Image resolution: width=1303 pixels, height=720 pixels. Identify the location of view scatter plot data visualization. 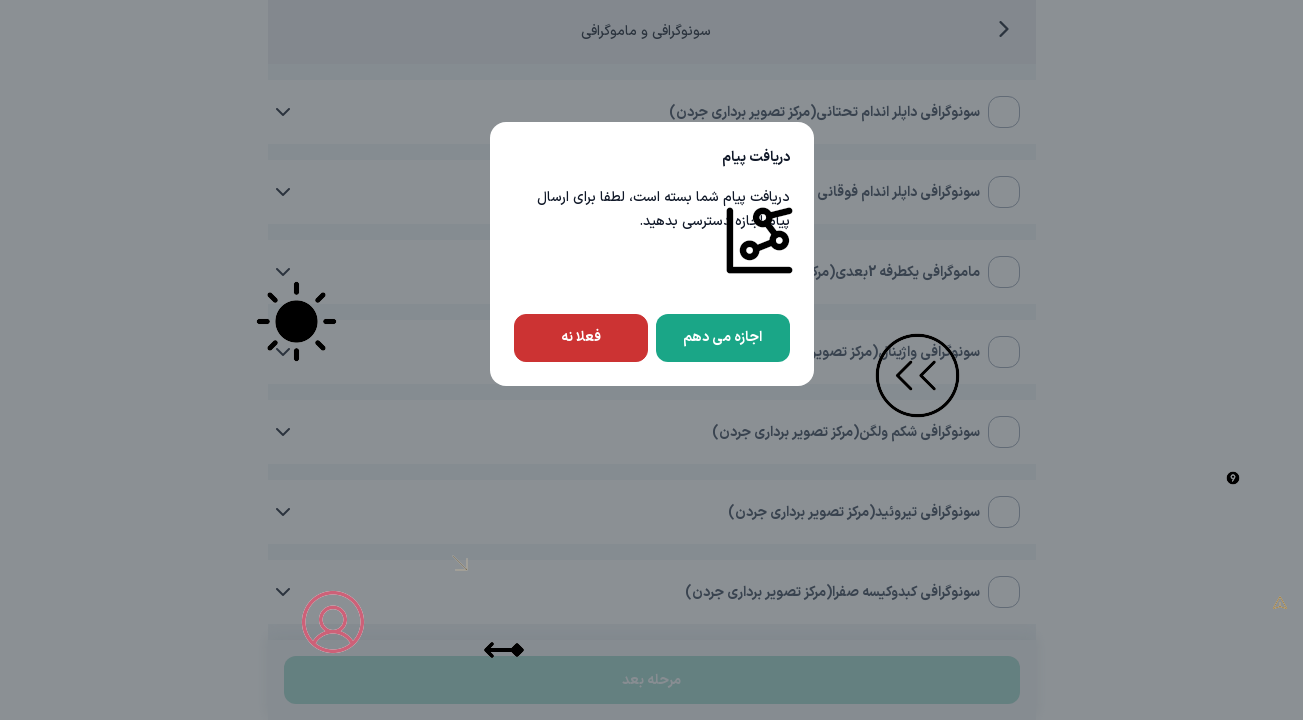
(759, 240).